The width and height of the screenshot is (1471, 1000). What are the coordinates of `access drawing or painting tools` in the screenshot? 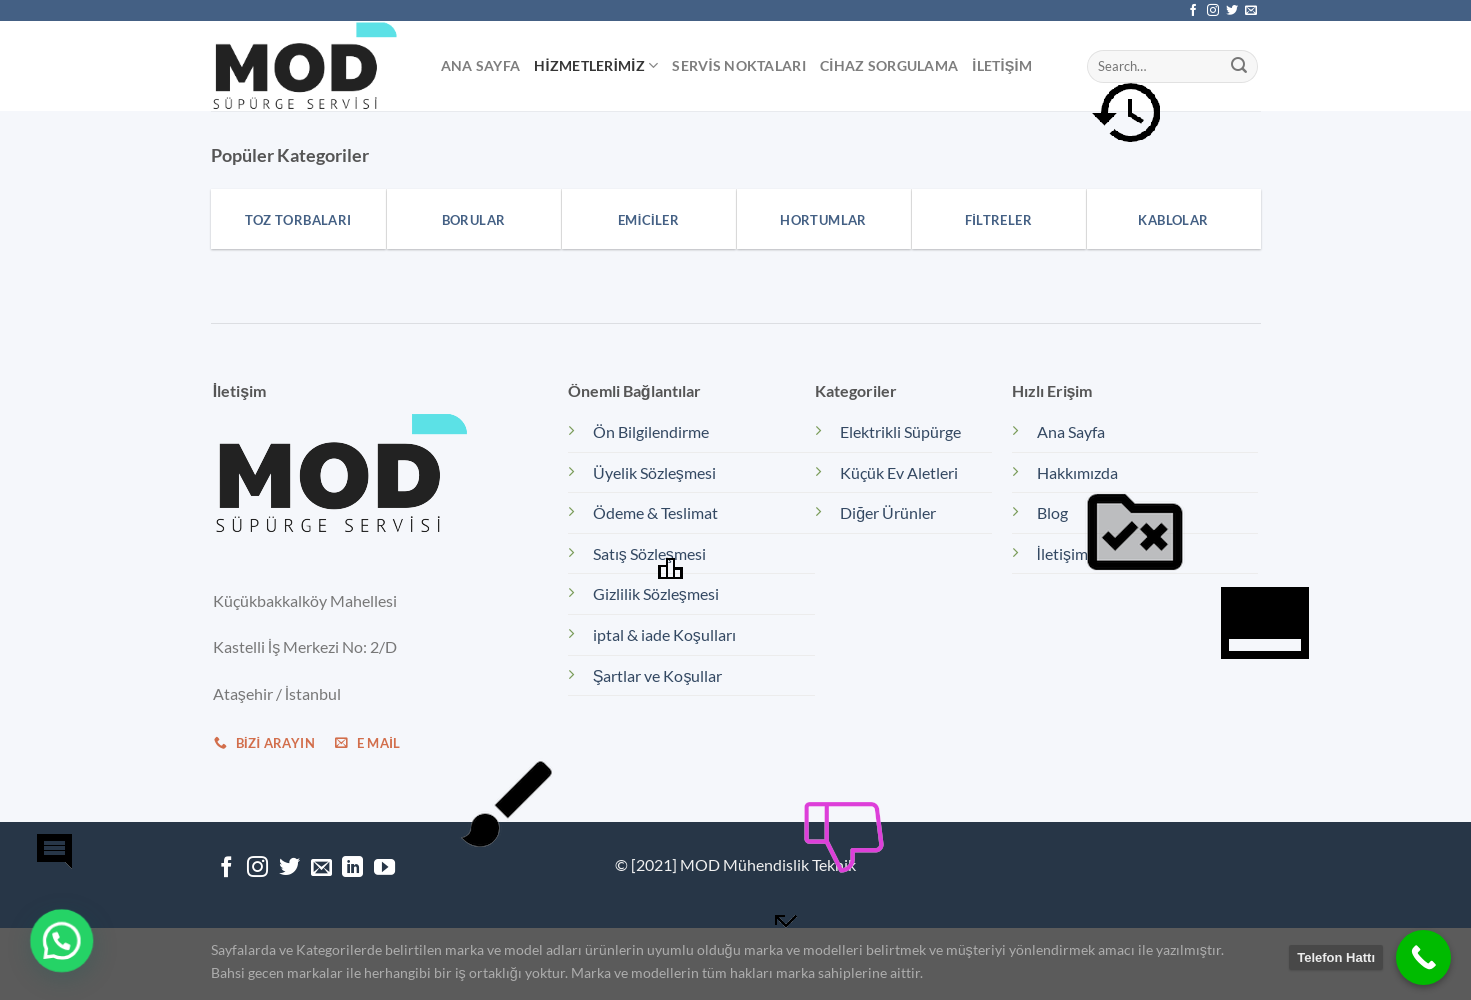 It's located at (509, 804).